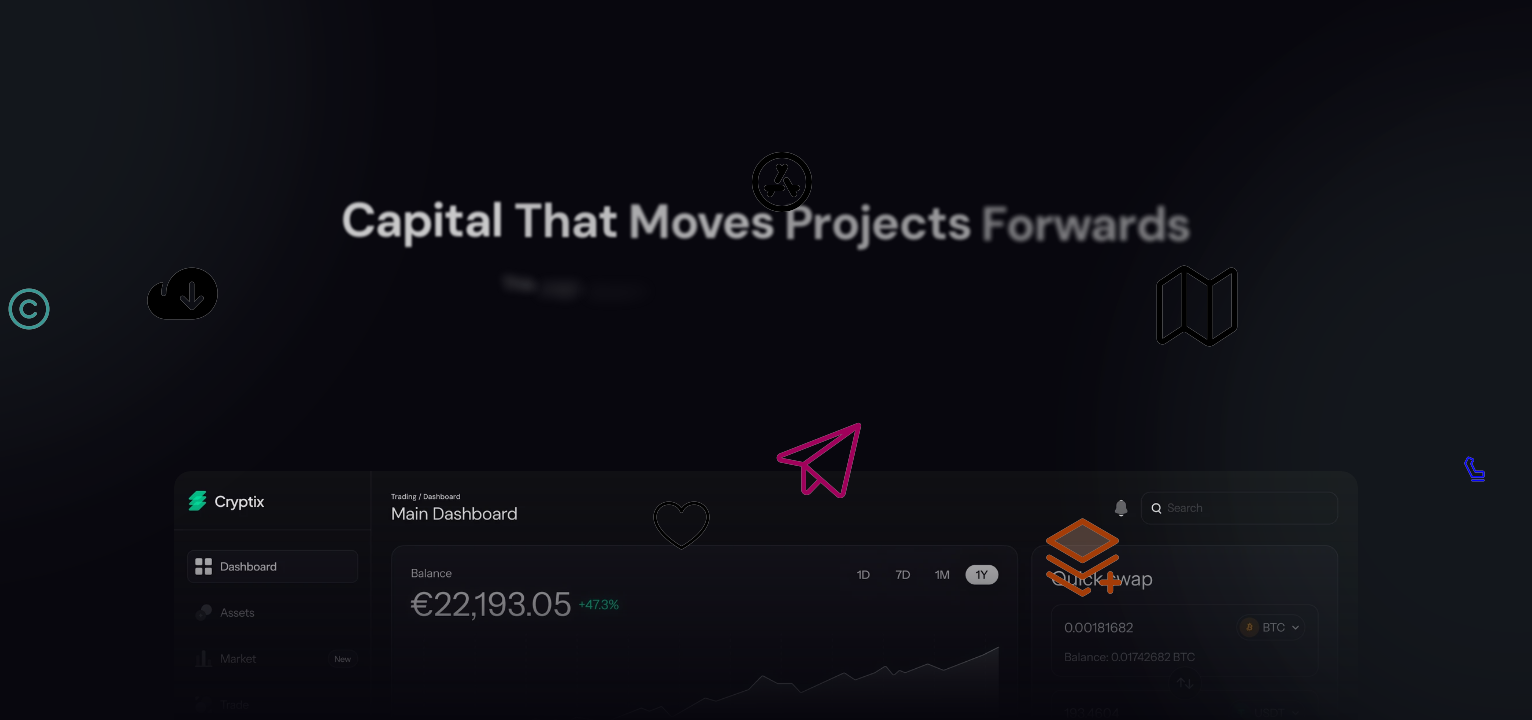  I want to click on add a new layer to the stack, so click(1082, 557).